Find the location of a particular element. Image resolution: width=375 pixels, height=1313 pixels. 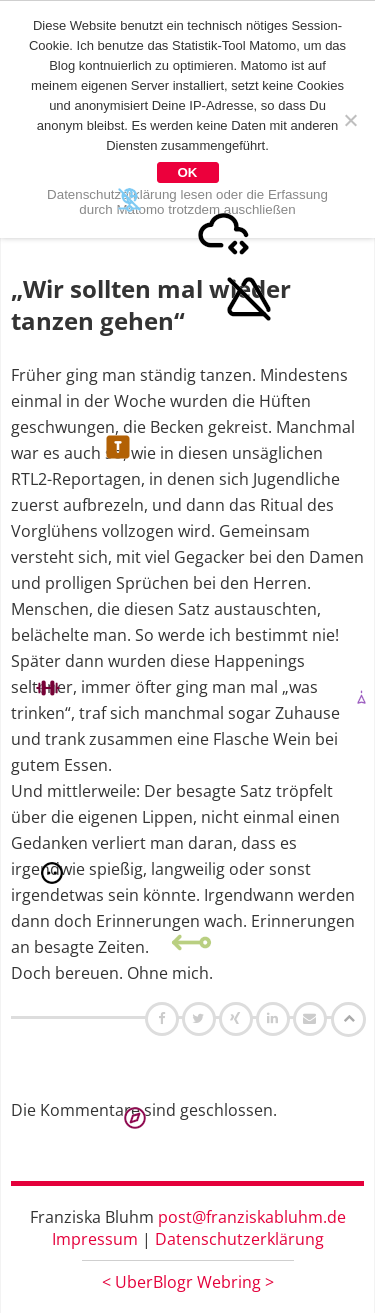

navigate to current location is located at coordinates (361, 697).